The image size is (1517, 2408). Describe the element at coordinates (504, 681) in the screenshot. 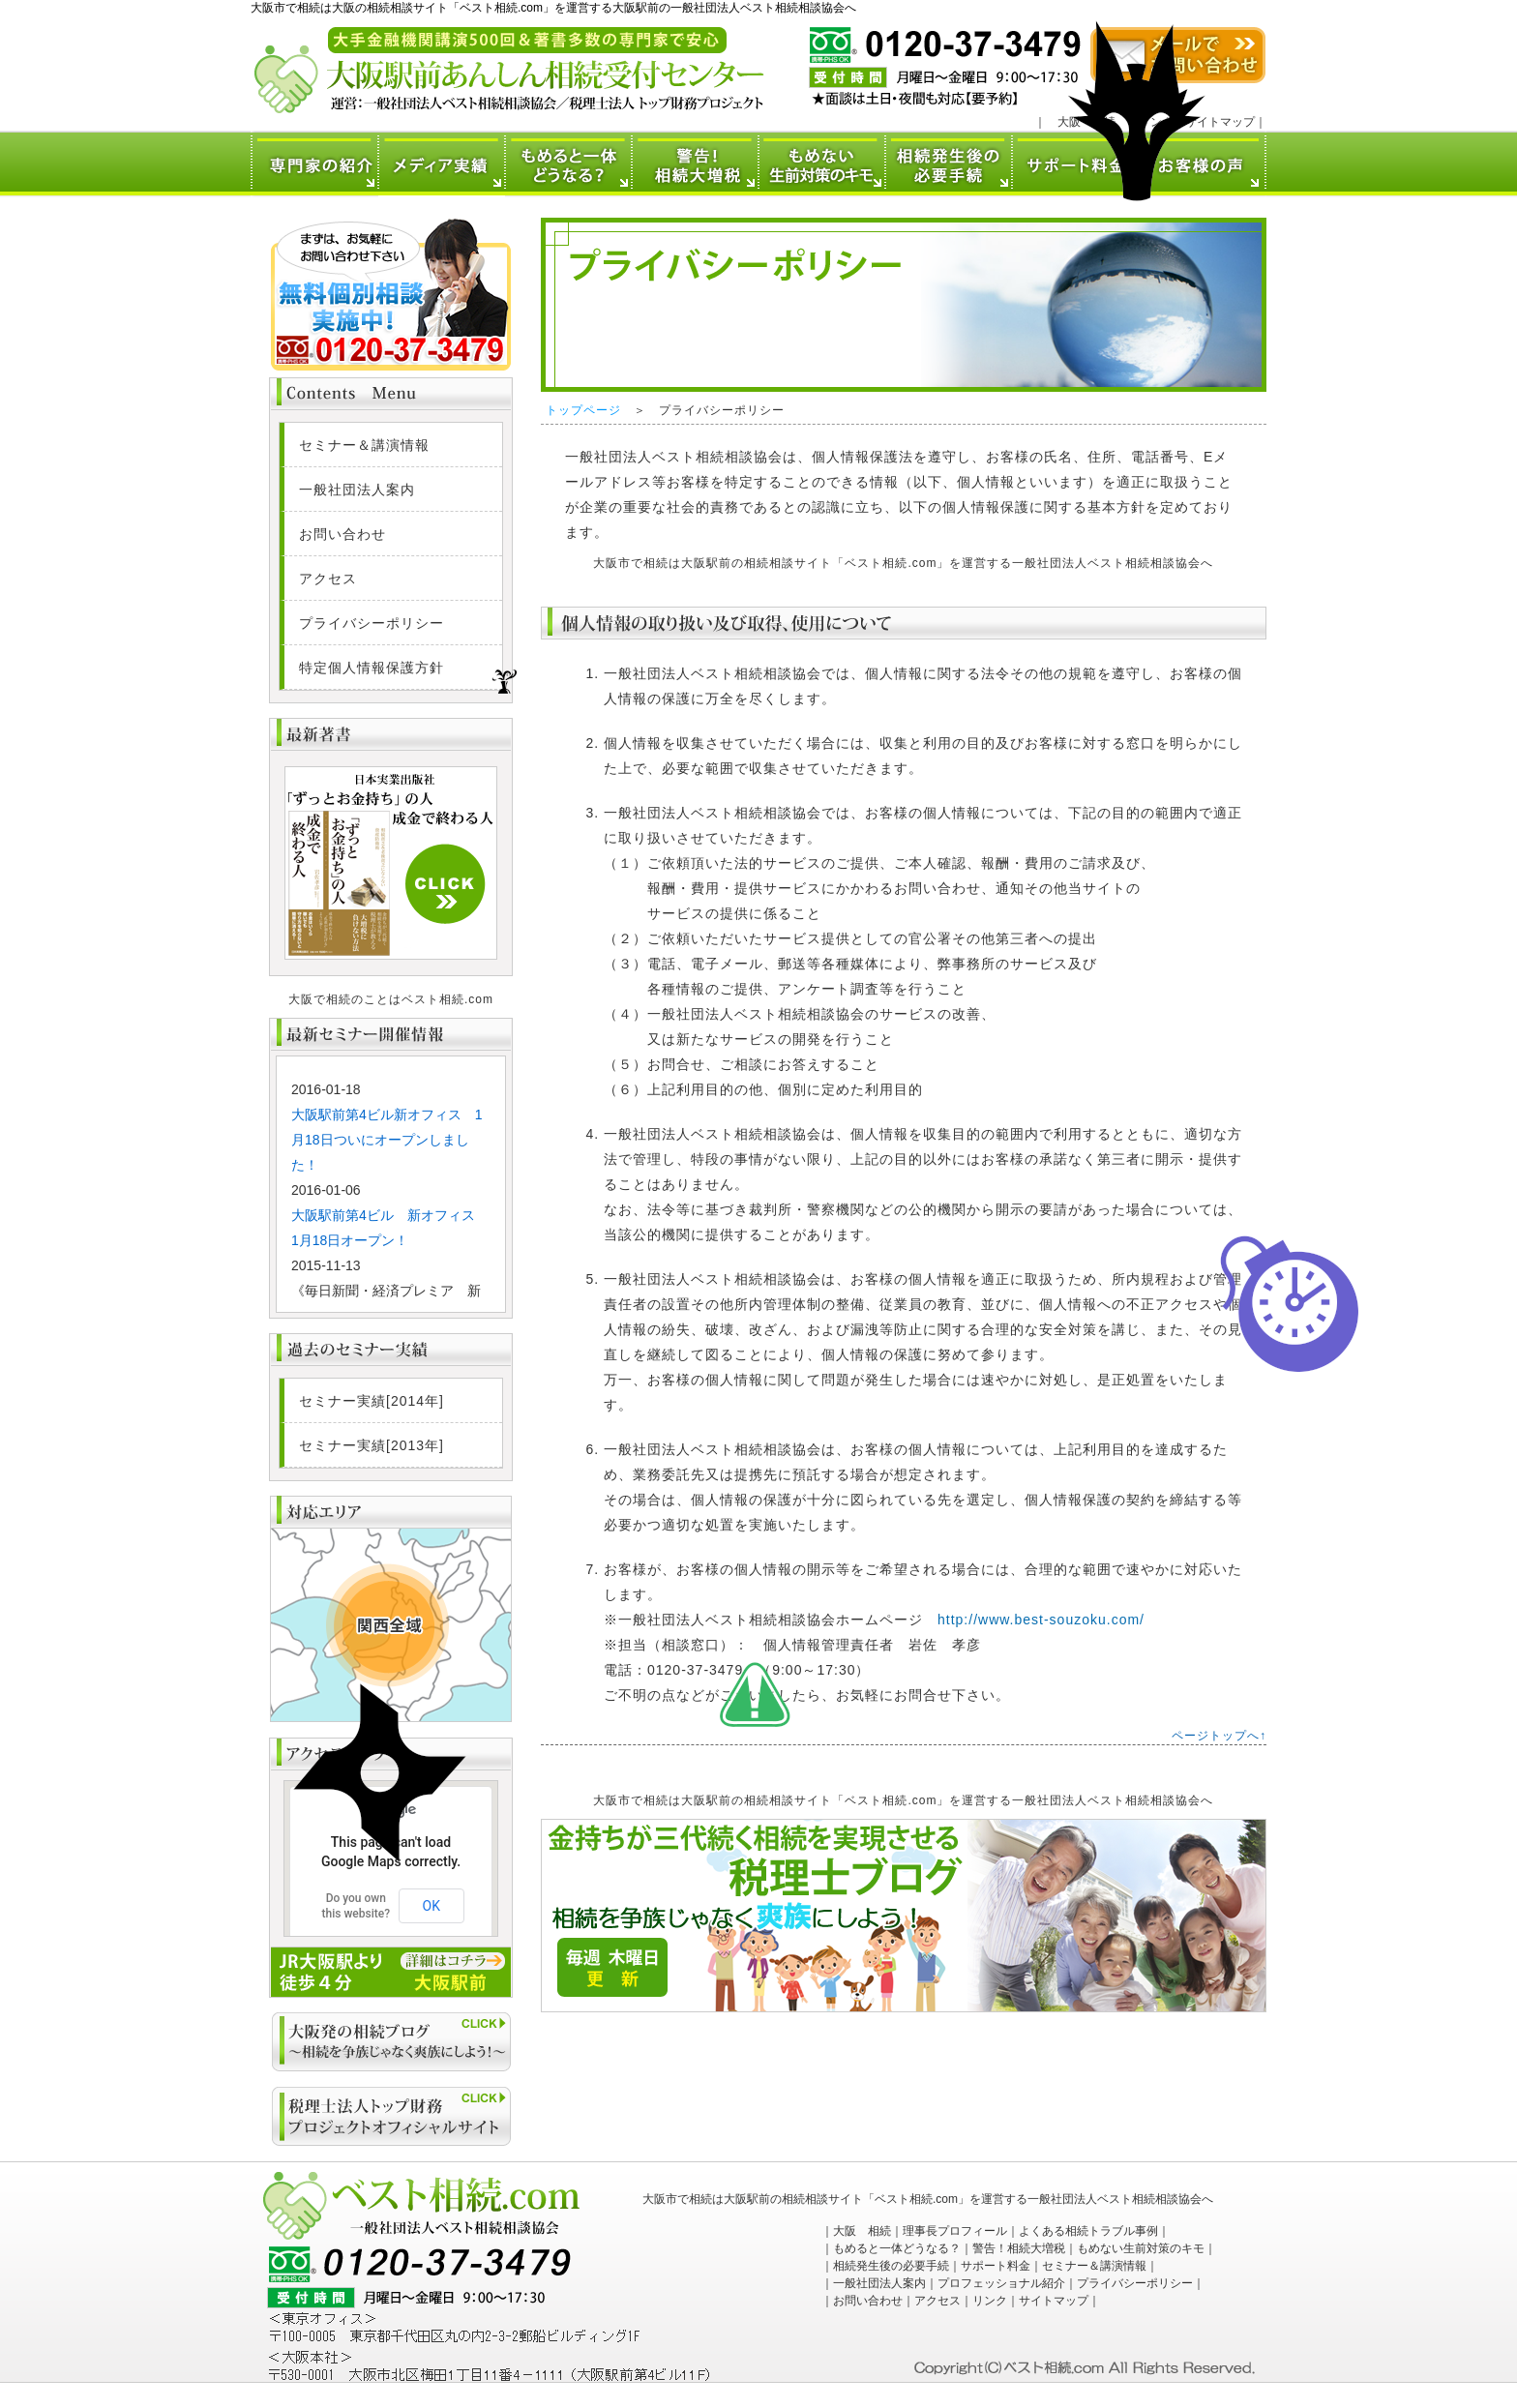

I see `potion or magical item in inventory` at that location.